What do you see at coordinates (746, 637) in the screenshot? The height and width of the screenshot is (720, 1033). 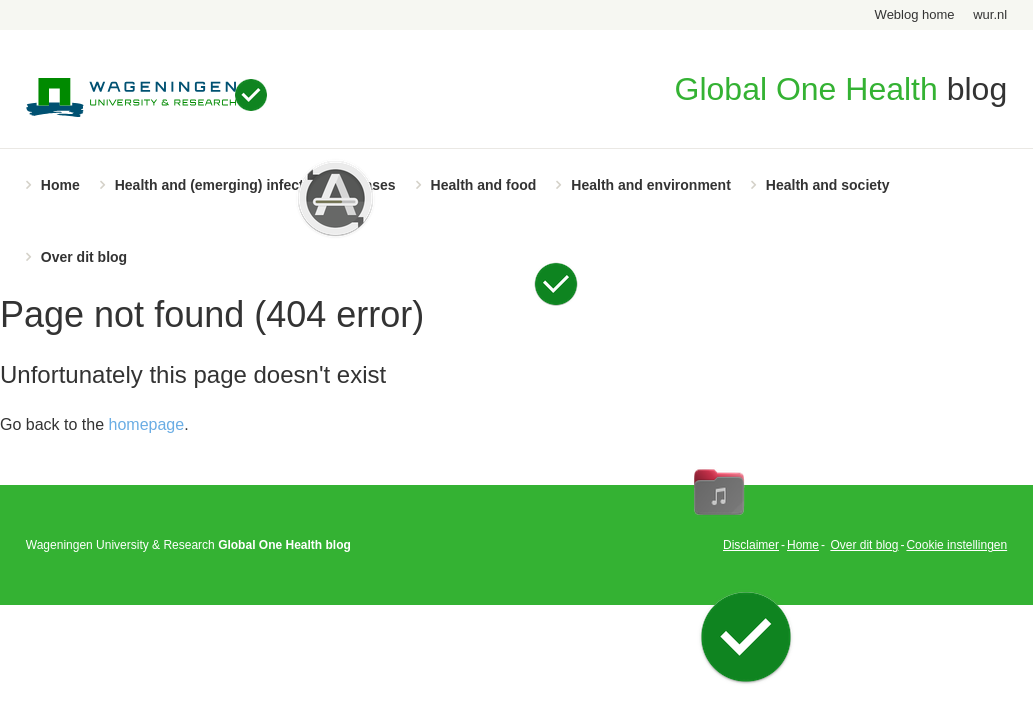 I see `confirm or accept an action` at bounding box center [746, 637].